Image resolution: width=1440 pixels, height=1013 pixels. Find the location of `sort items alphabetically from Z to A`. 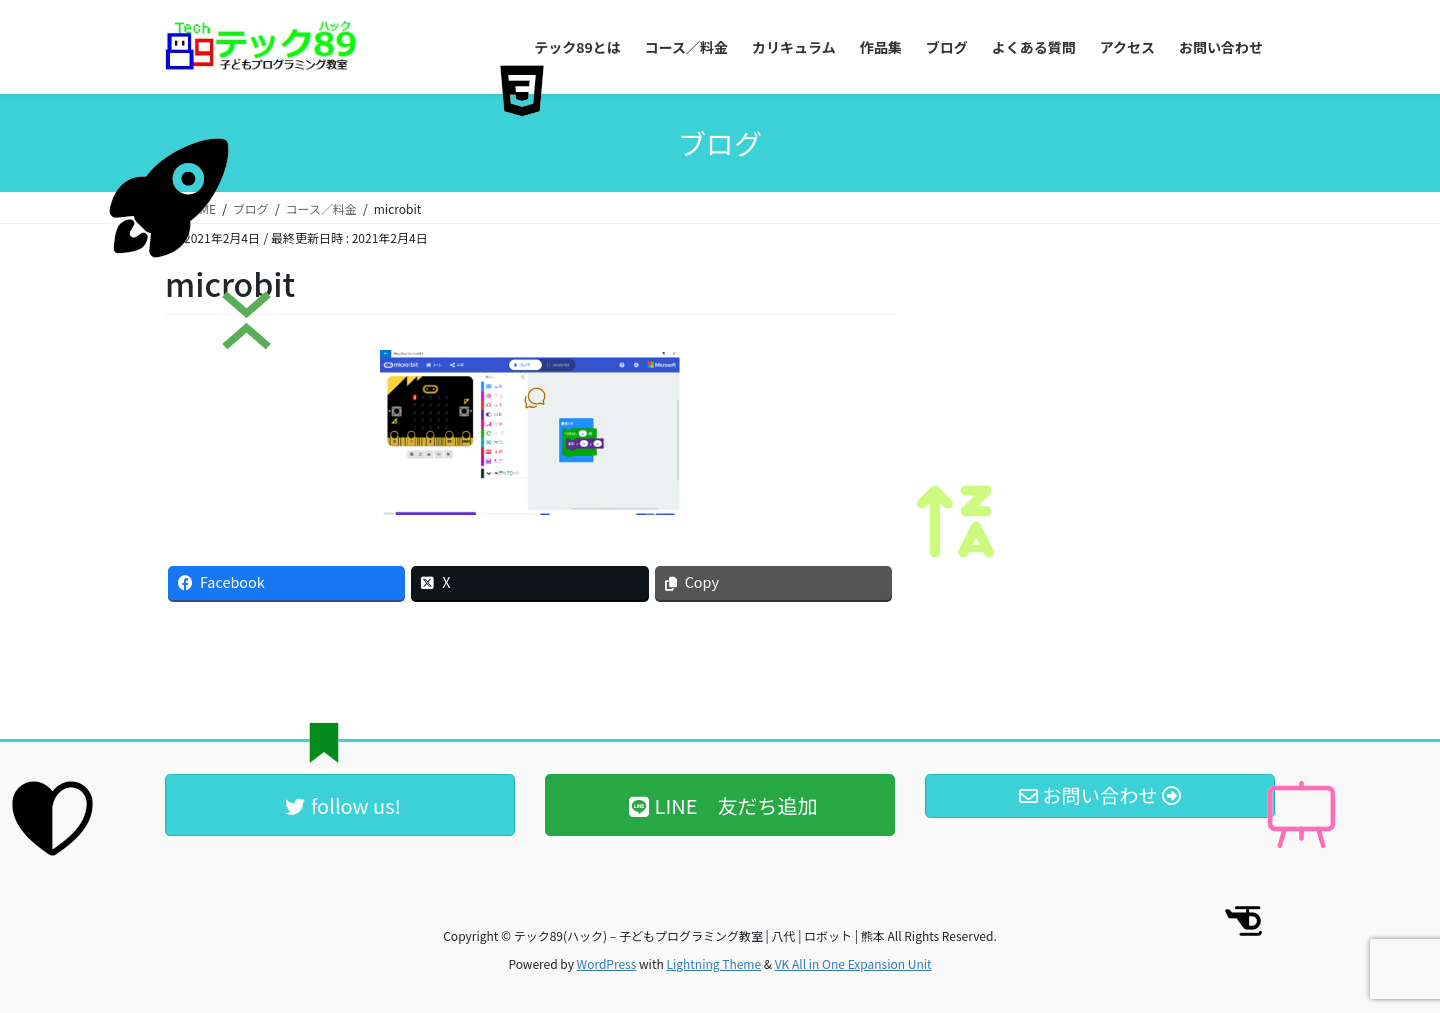

sort items alphabetically from Z to A is located at coordinates (955, 521).